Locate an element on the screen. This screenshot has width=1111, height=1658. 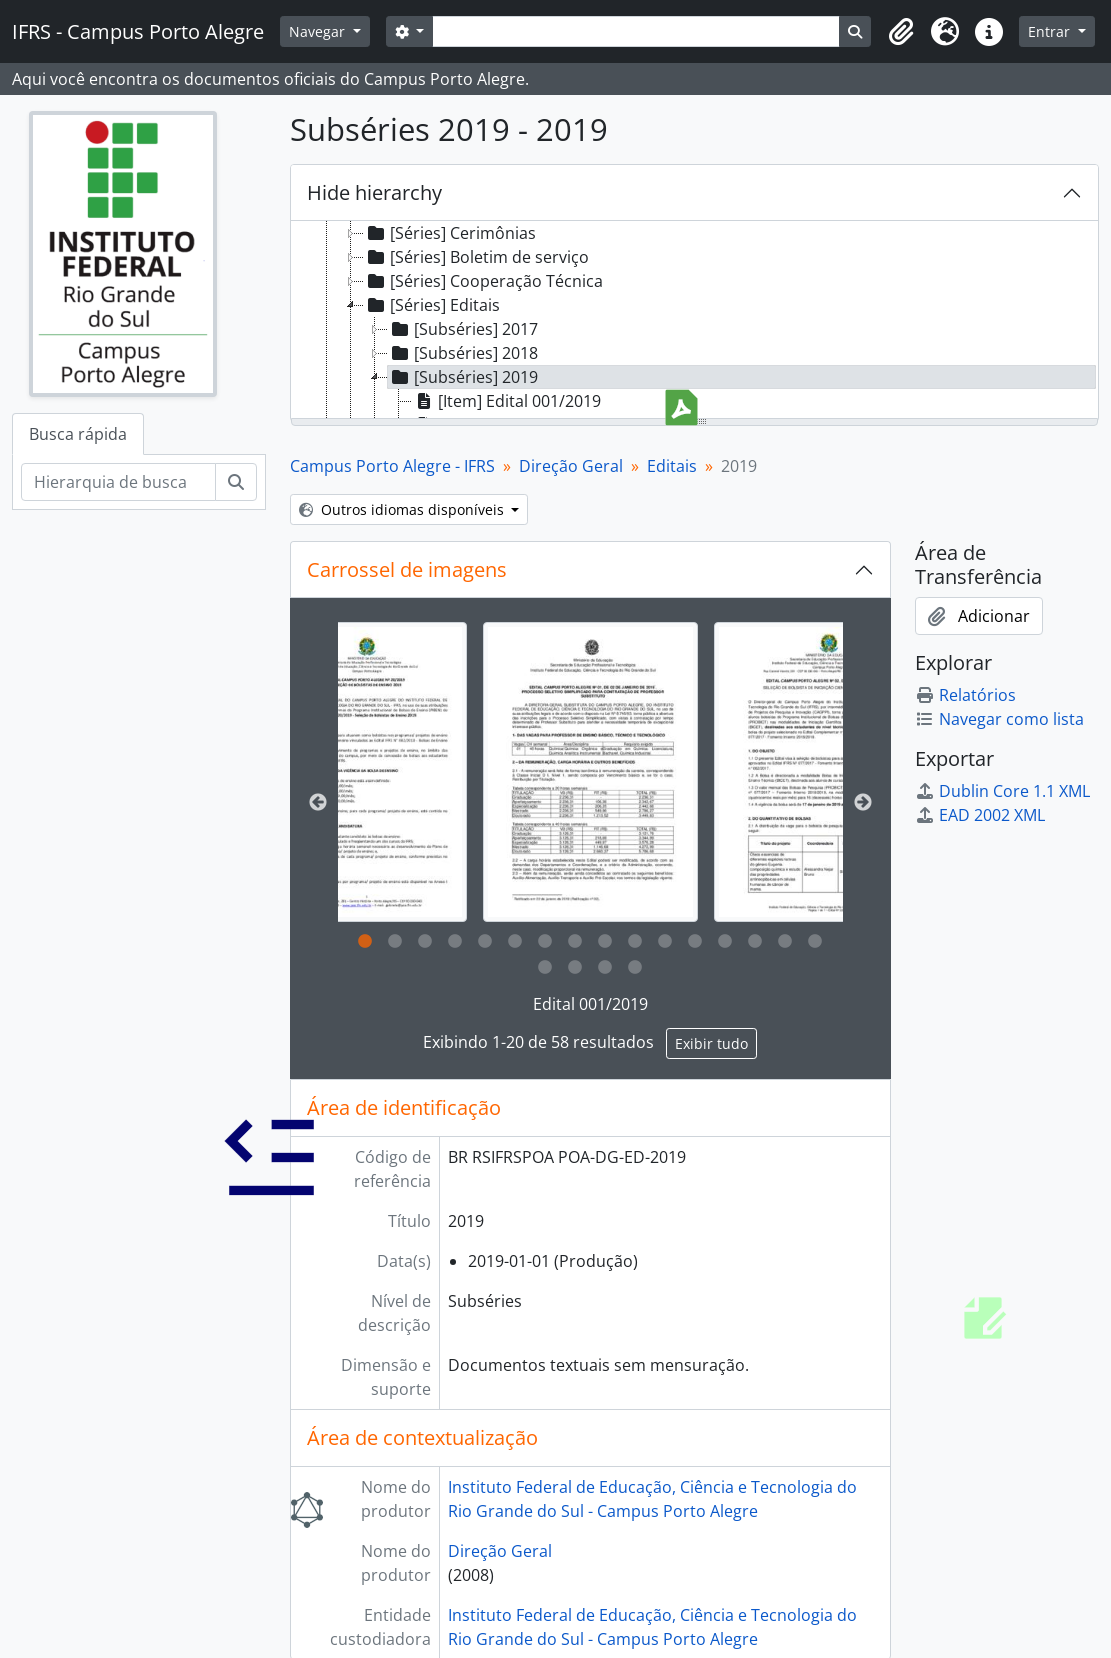
edit document is located at coordinates (983, 1318).